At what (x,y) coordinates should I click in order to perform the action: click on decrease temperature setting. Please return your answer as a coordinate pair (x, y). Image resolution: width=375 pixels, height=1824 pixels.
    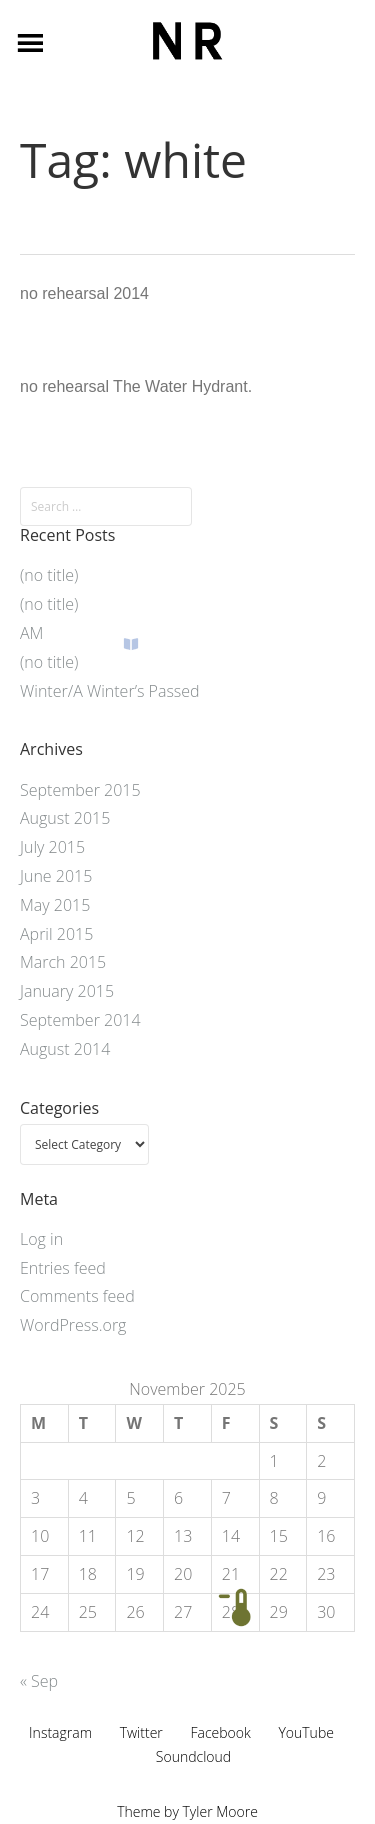
    Looking at the image, I should click on (237, 1607).